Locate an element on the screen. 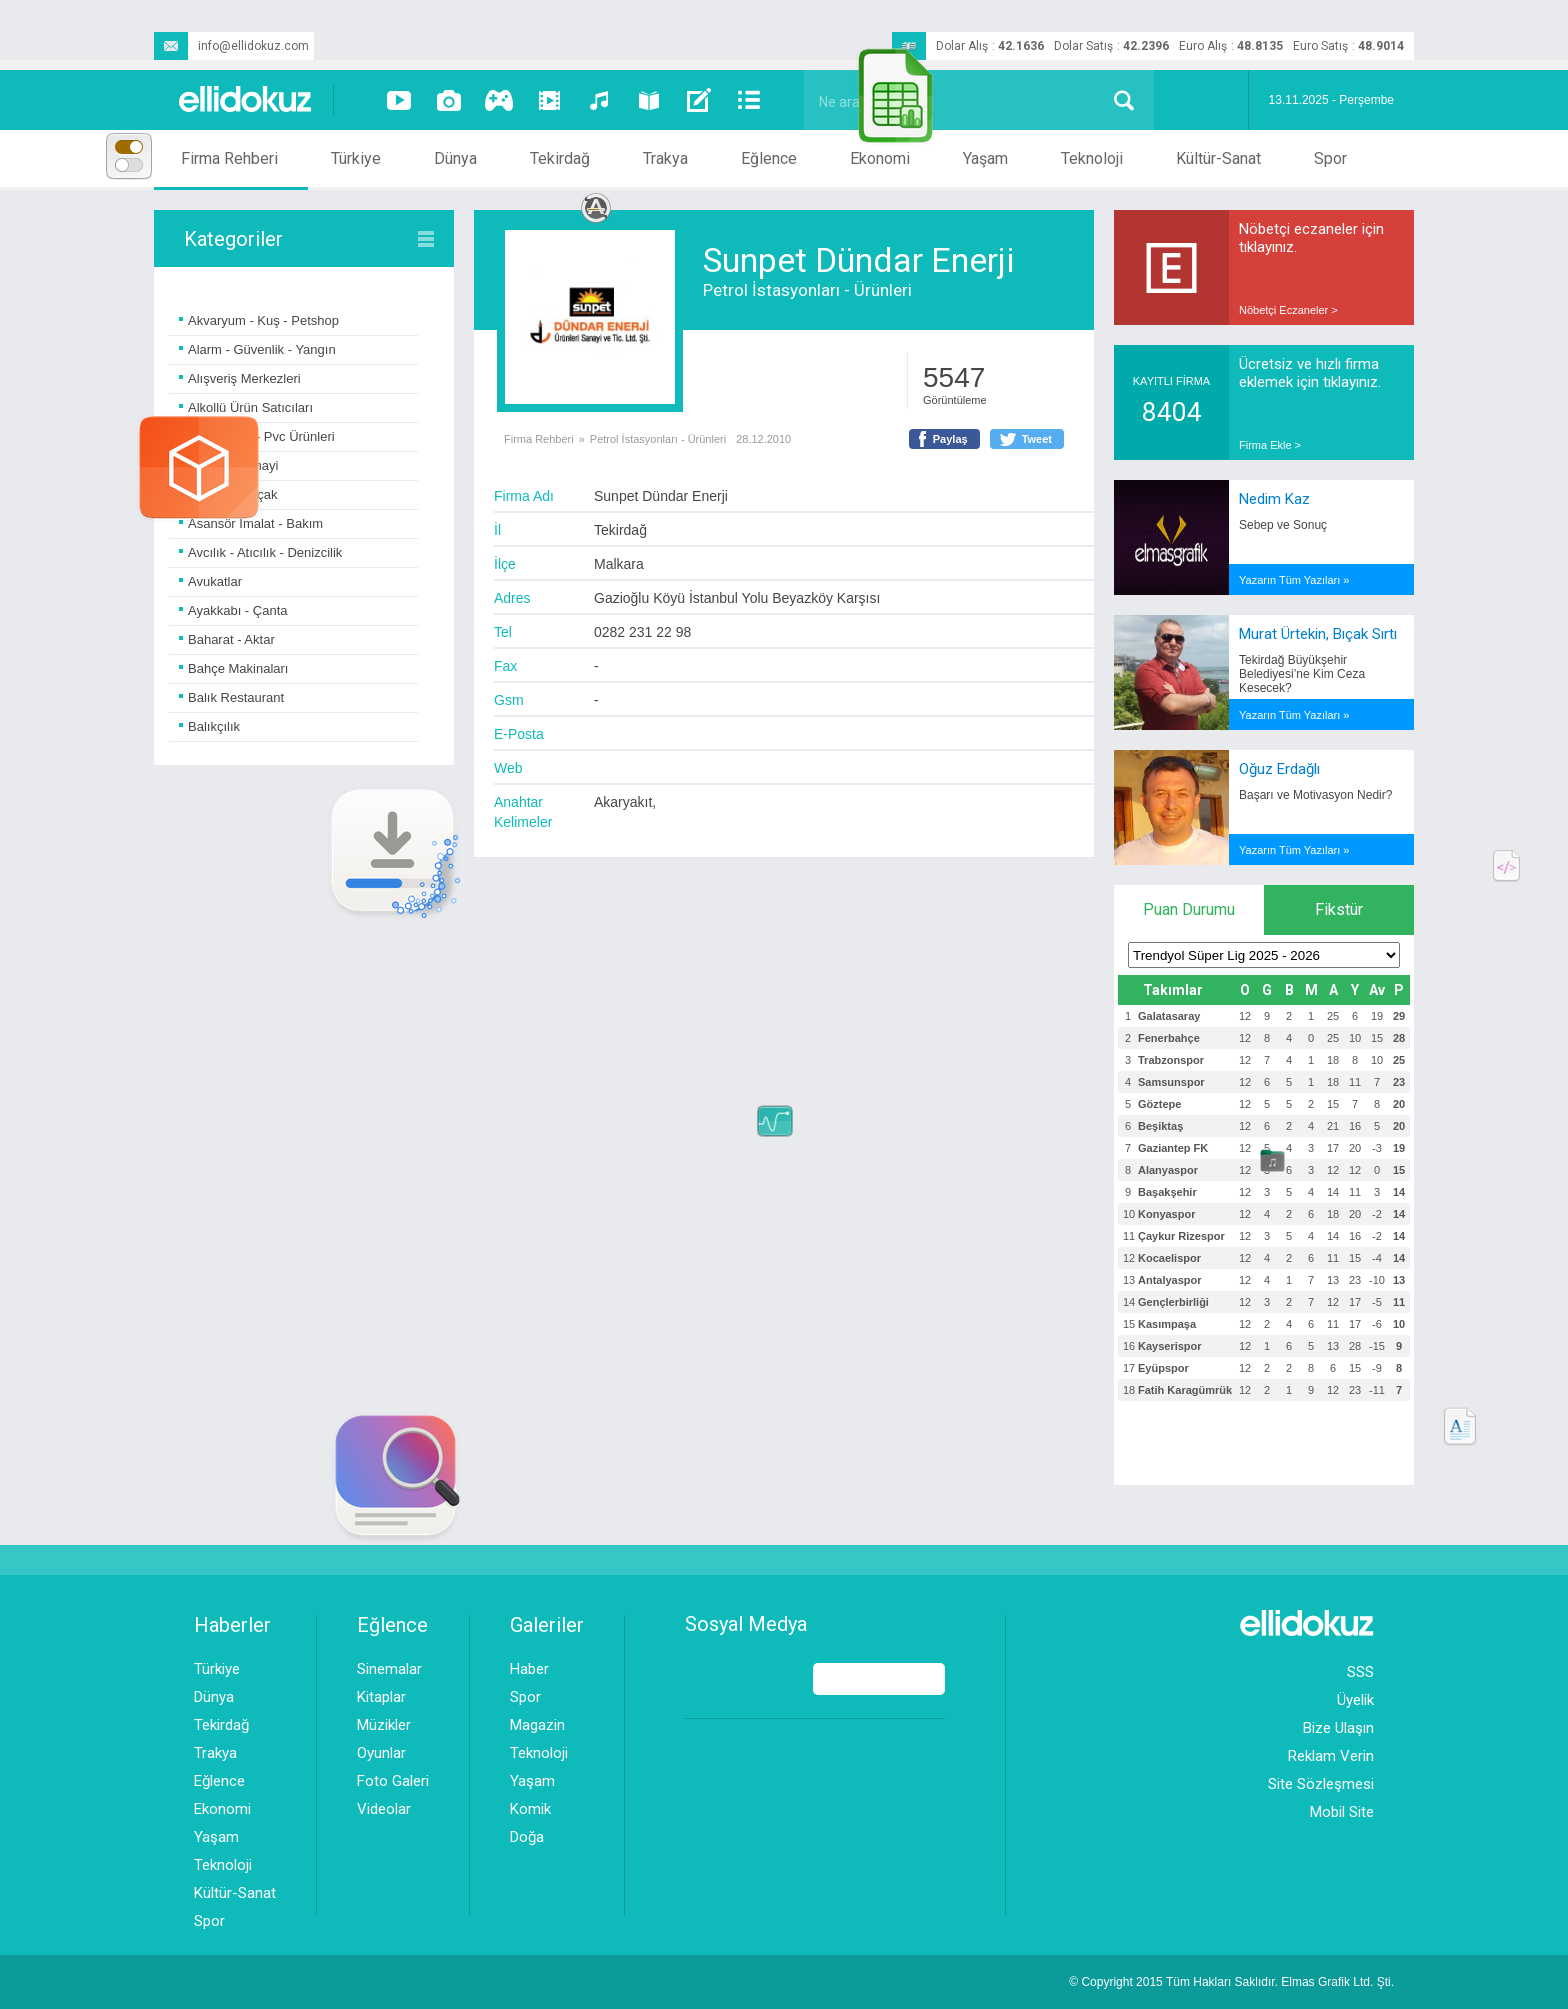  open a text document is located at coordinates (1460, 1426).